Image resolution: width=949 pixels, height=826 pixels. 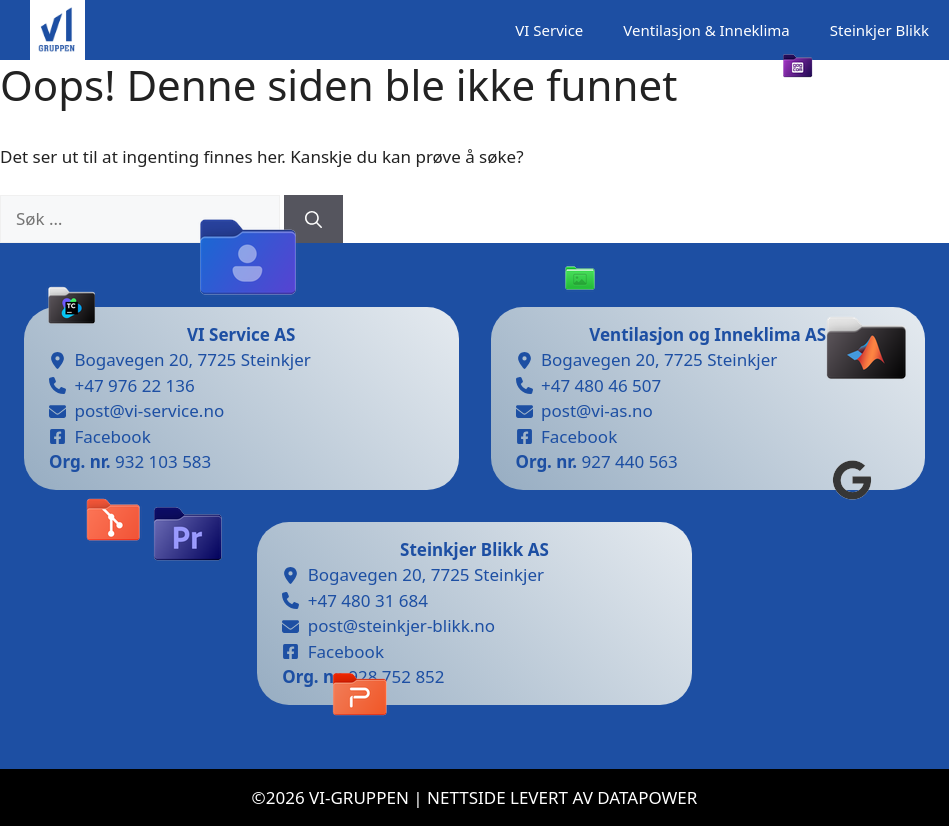 I want to click on open folder containing adobe premiere project files, so click(x=187, y=535).